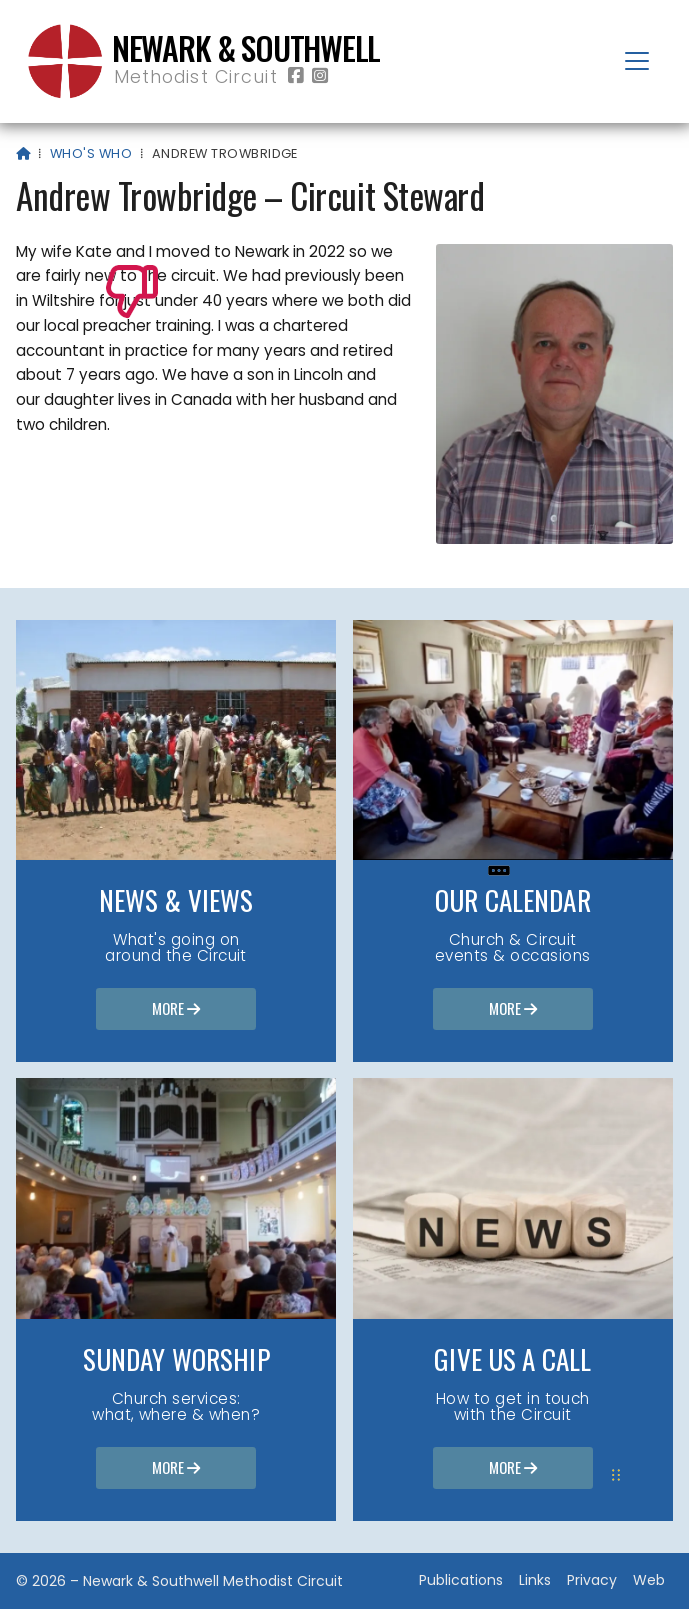 The width and height of the screenshot is (689, 1609). I want to click on dislike or downvote content, so click(131, 292).